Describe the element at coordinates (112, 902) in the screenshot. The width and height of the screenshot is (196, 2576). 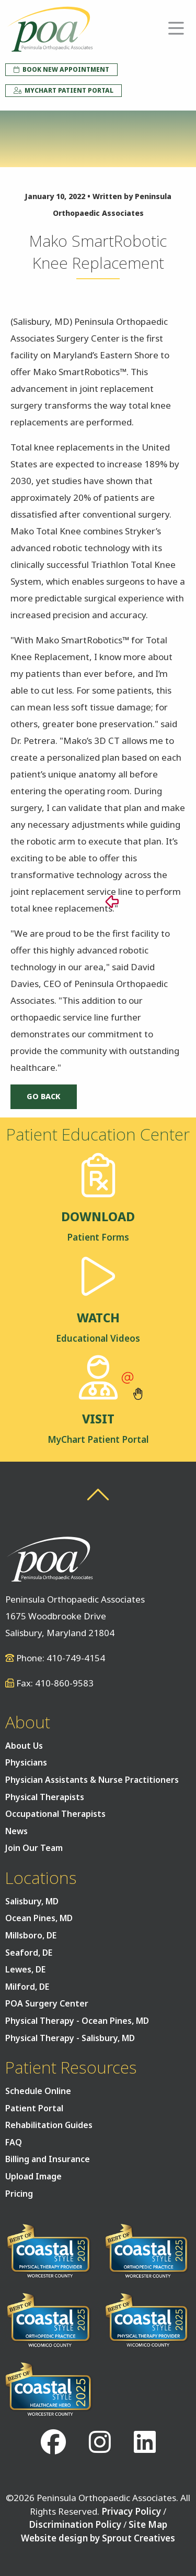
I see `go back to the previous screen` at that location.